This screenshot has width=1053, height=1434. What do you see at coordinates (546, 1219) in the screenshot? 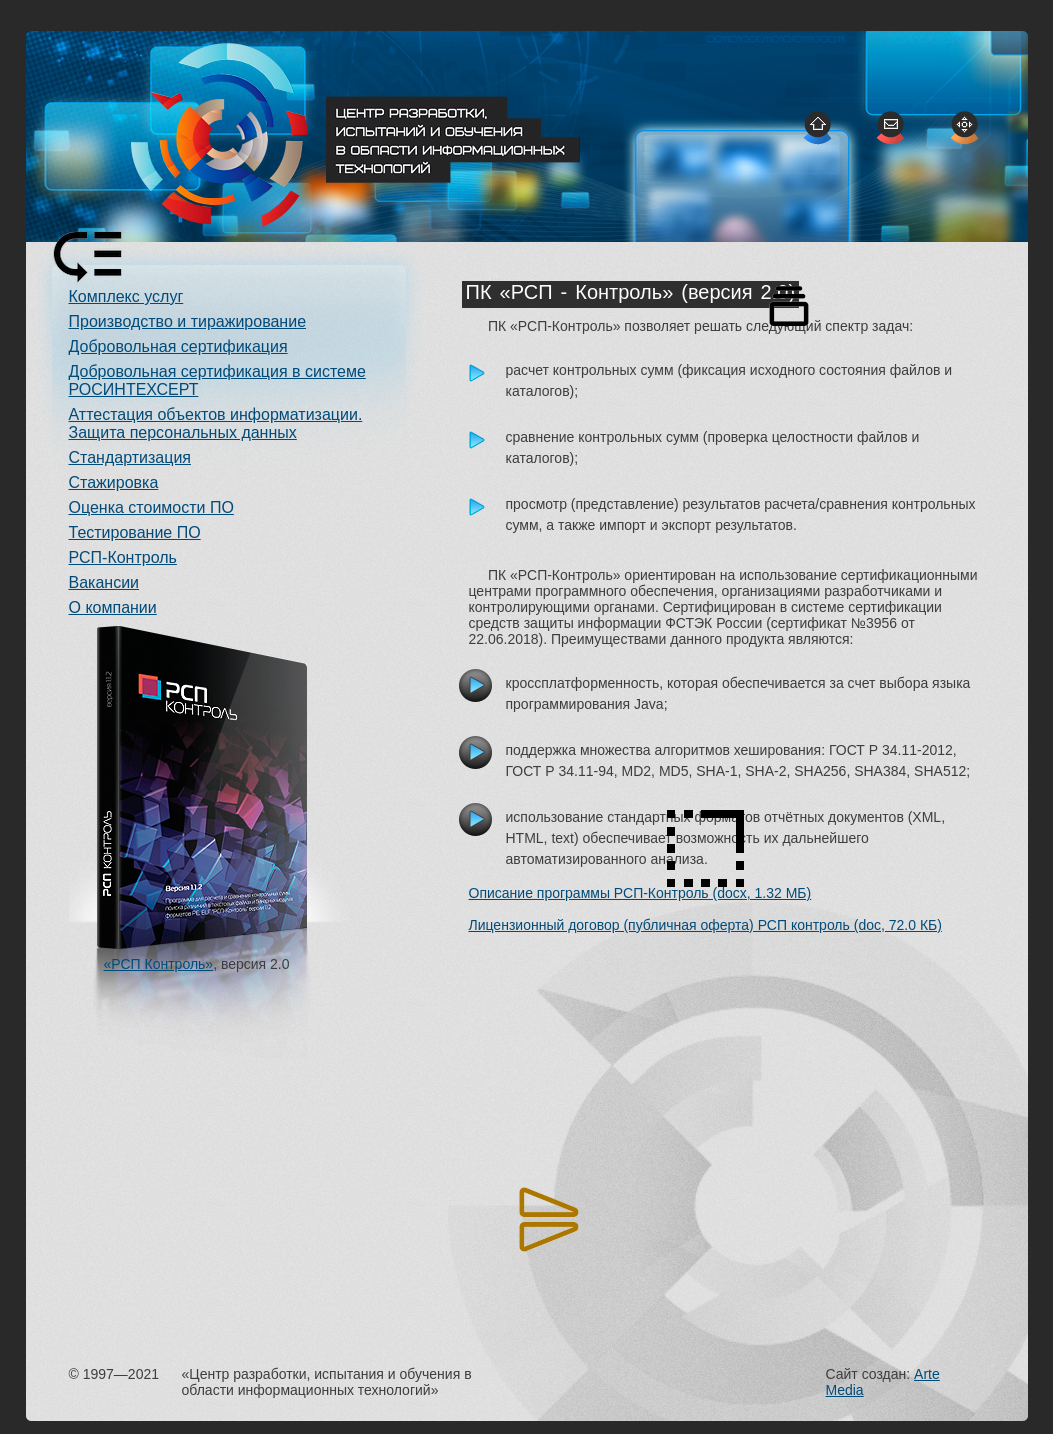
I see `flip image or content vertically` at bounding box center [546, 1219].